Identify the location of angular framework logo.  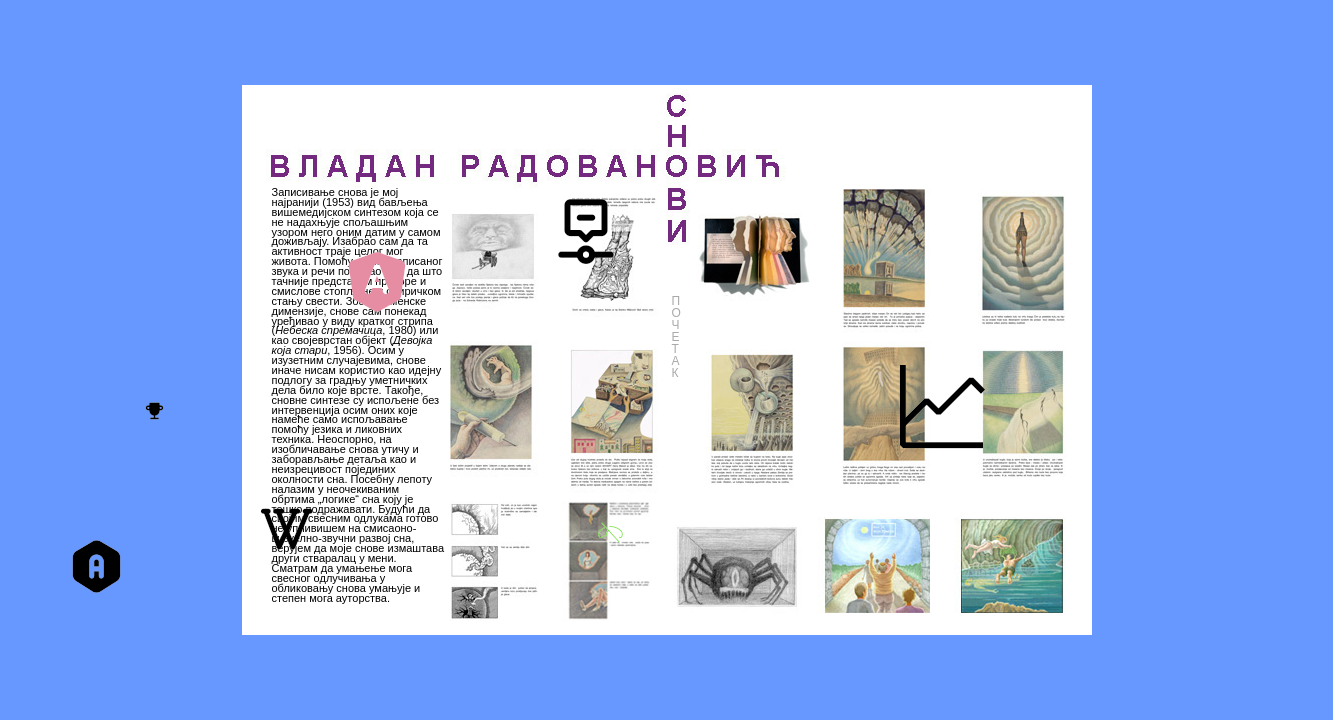
(377, 282).